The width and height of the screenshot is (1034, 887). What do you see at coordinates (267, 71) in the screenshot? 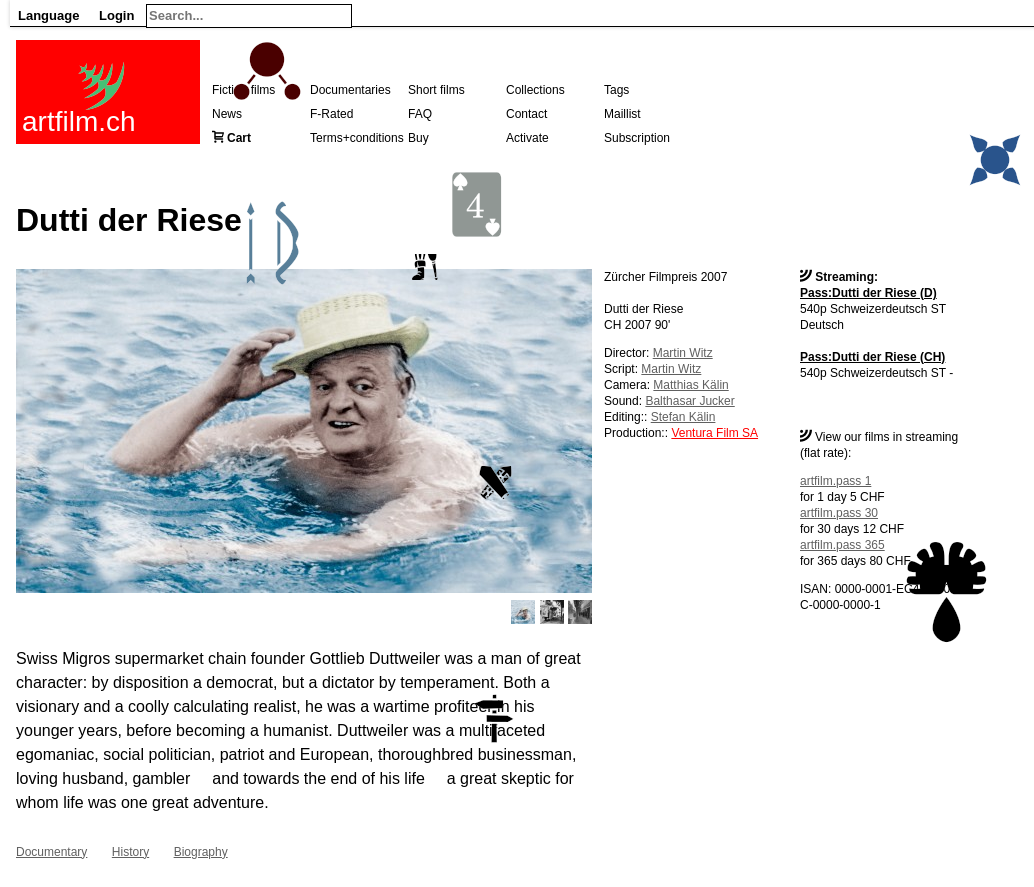
I see `indicates water or hydration level` at bounding box center [267, 71].